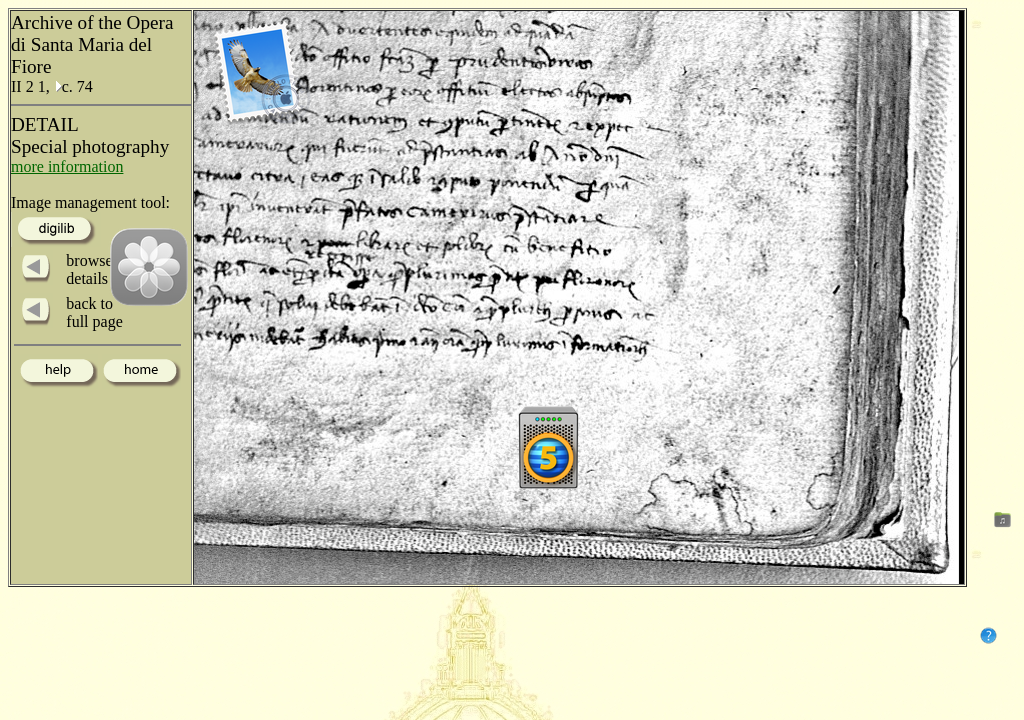 The height and width of the screenshot is (720, 1024). What do you see at coordinates (149, 267) in the screenshot?
I see `open the photos app` at bounding box center [149, 267].